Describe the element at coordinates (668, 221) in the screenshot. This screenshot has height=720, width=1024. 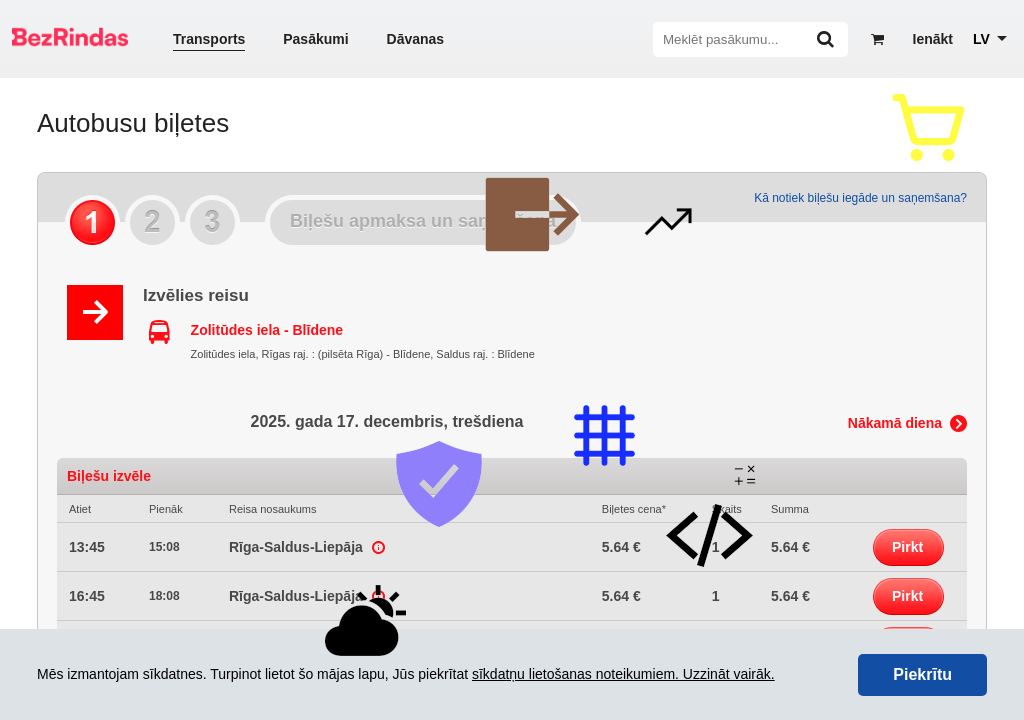
I see `view trending or popular content` at that location.